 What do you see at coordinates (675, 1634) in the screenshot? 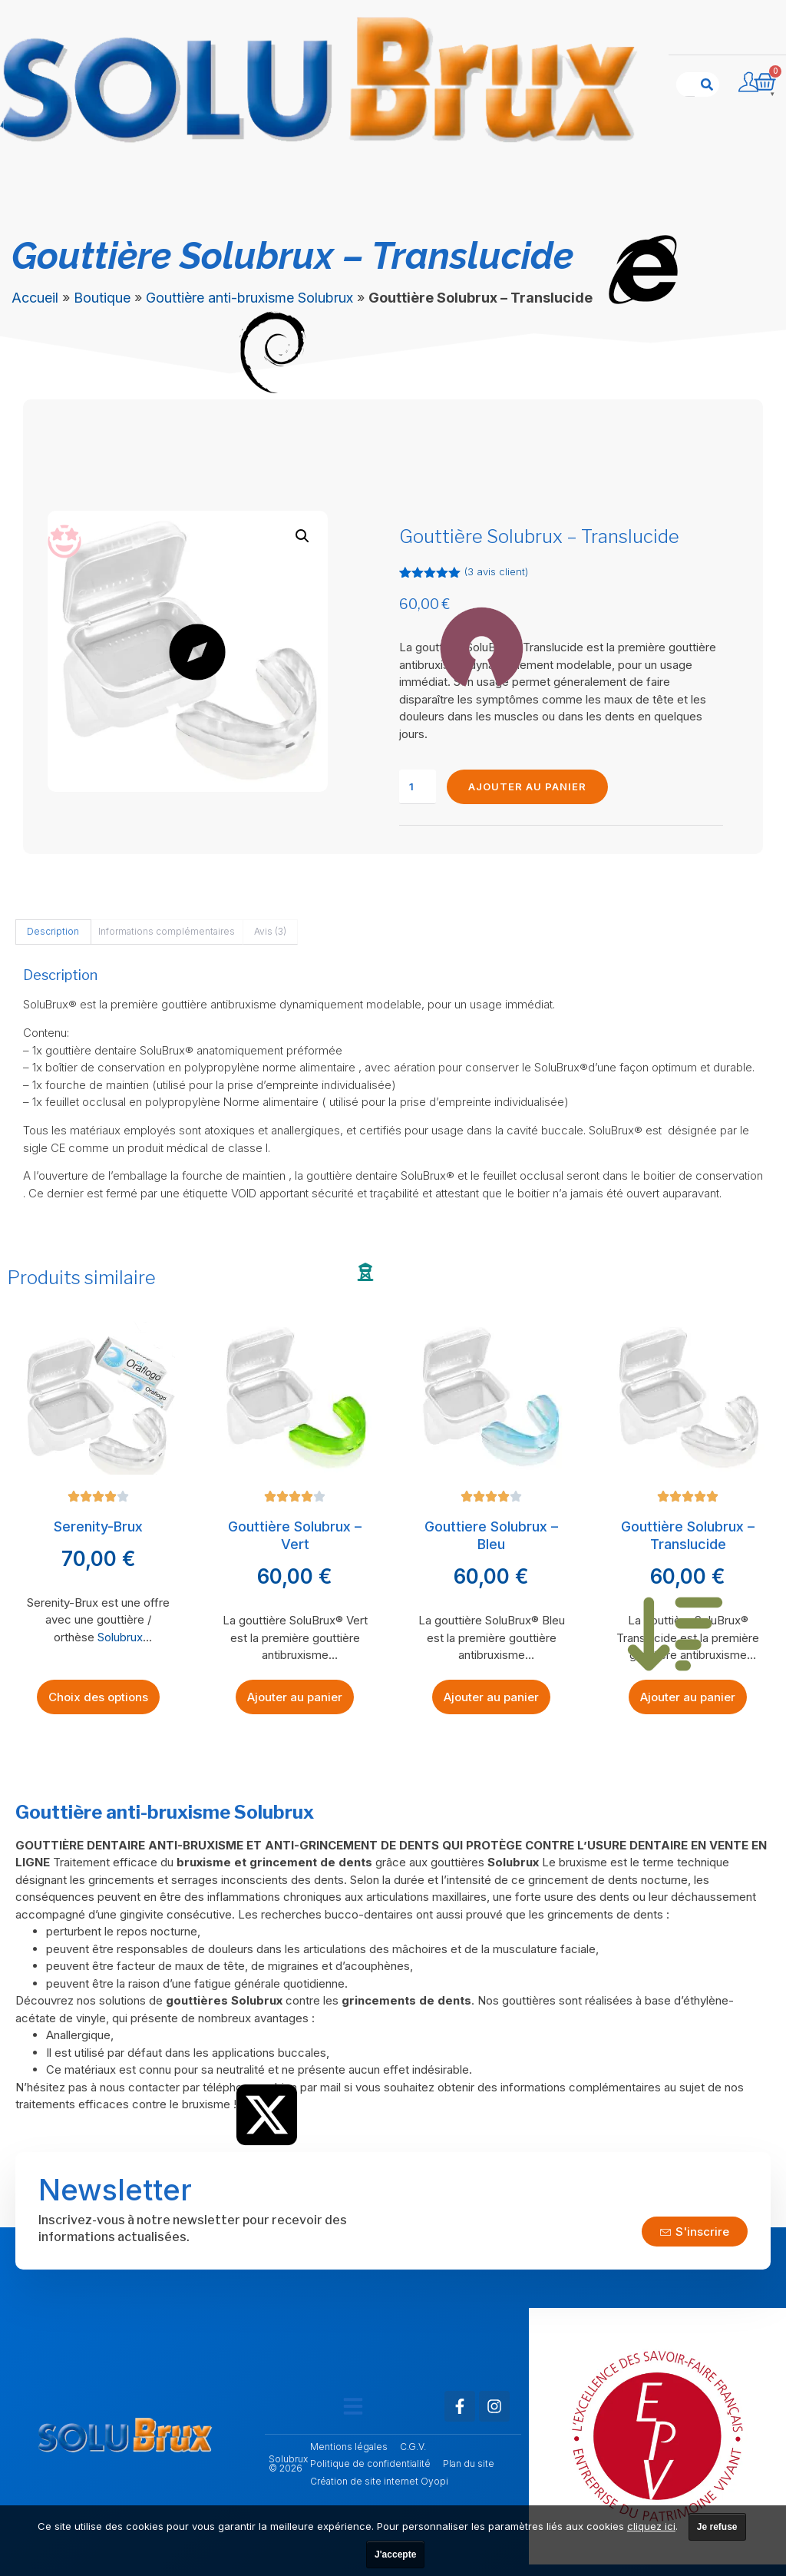
I see `sort items in ascending order` at bounding box center [675, 1634].